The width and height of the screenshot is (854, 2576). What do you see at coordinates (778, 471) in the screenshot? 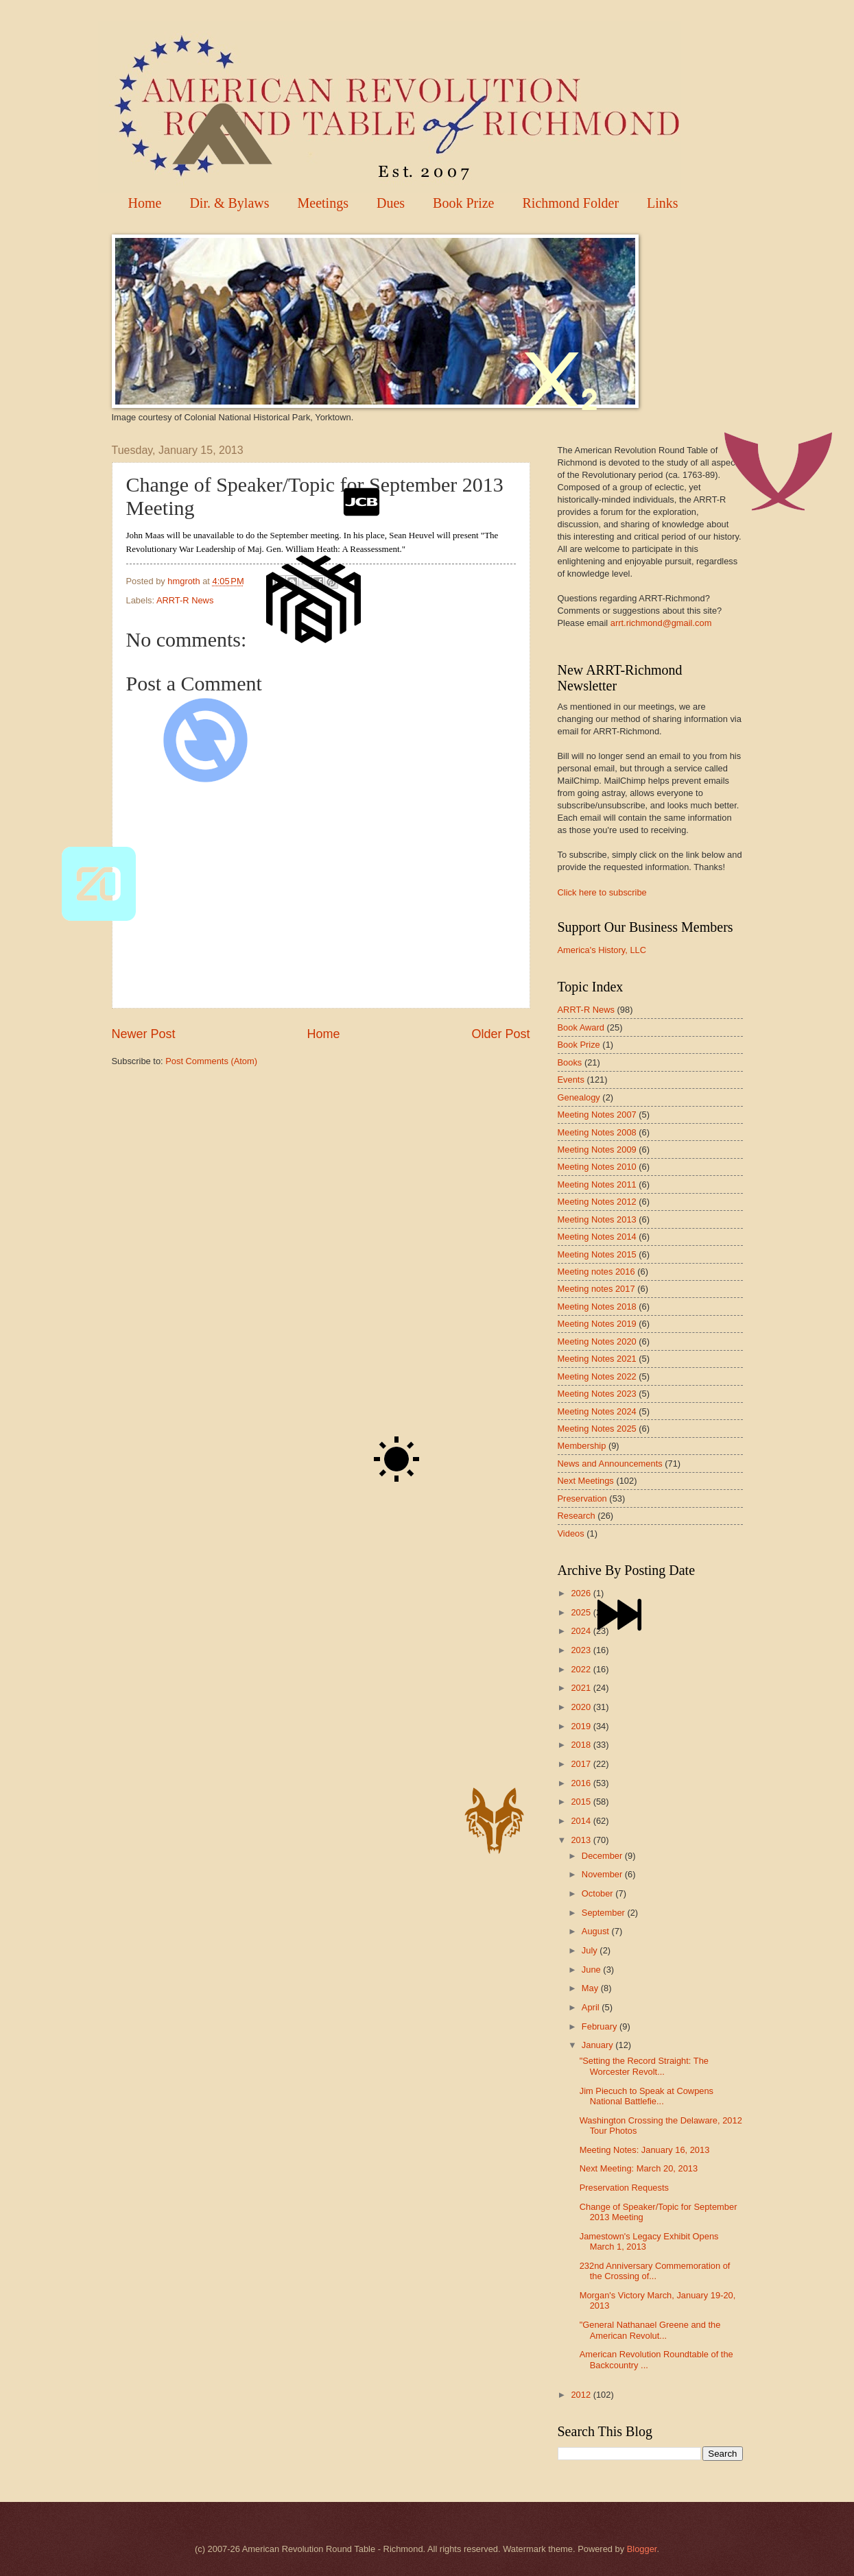
I see `xmpp messaging protocol logo` at bounding box center [778, 471].